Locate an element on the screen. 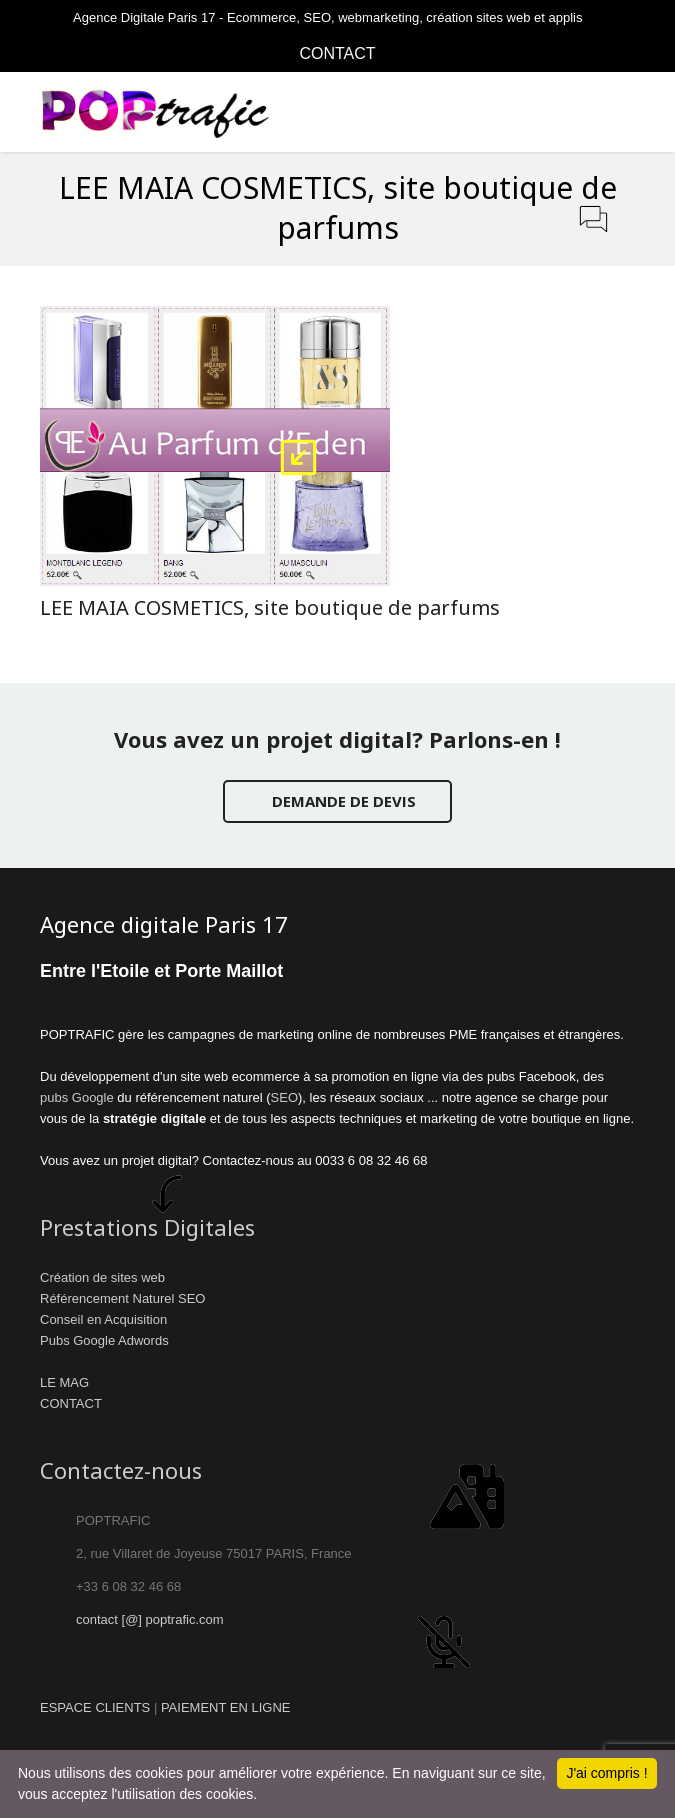 The width and height of the screenshot is (675, 1818). mute your microphone is located at coordinates (444, 1642).